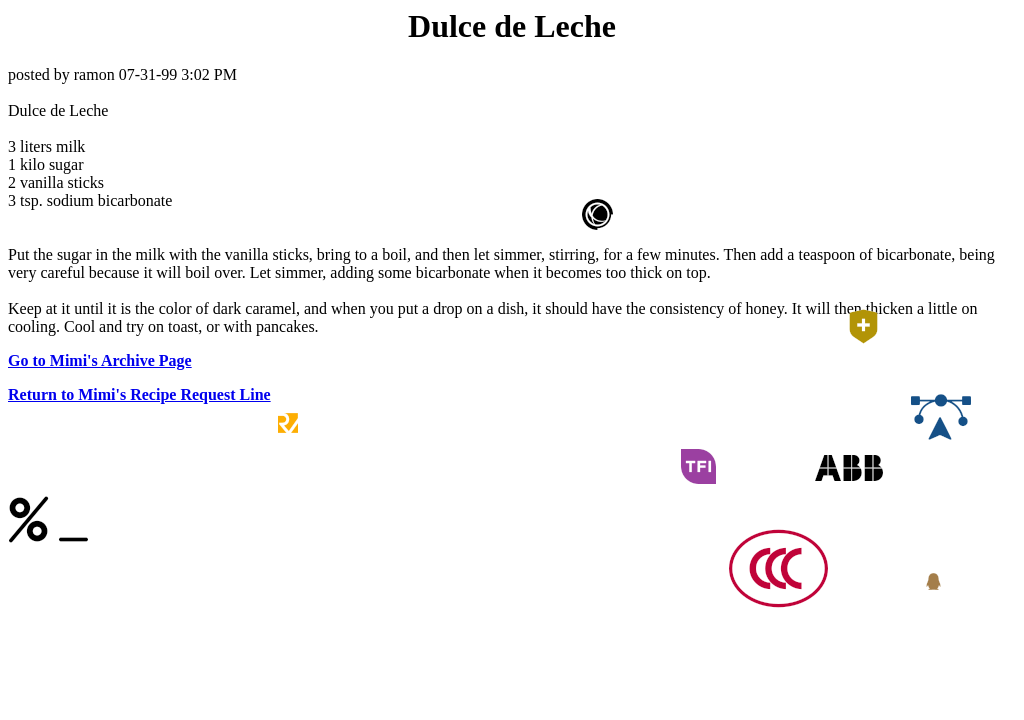 The width and height of the screenshot is (1024, 720). What do you see at coordinates (698, 466) in the screenshot?
I see `open transport for ireland app or website` at bounding box center [698, 466].